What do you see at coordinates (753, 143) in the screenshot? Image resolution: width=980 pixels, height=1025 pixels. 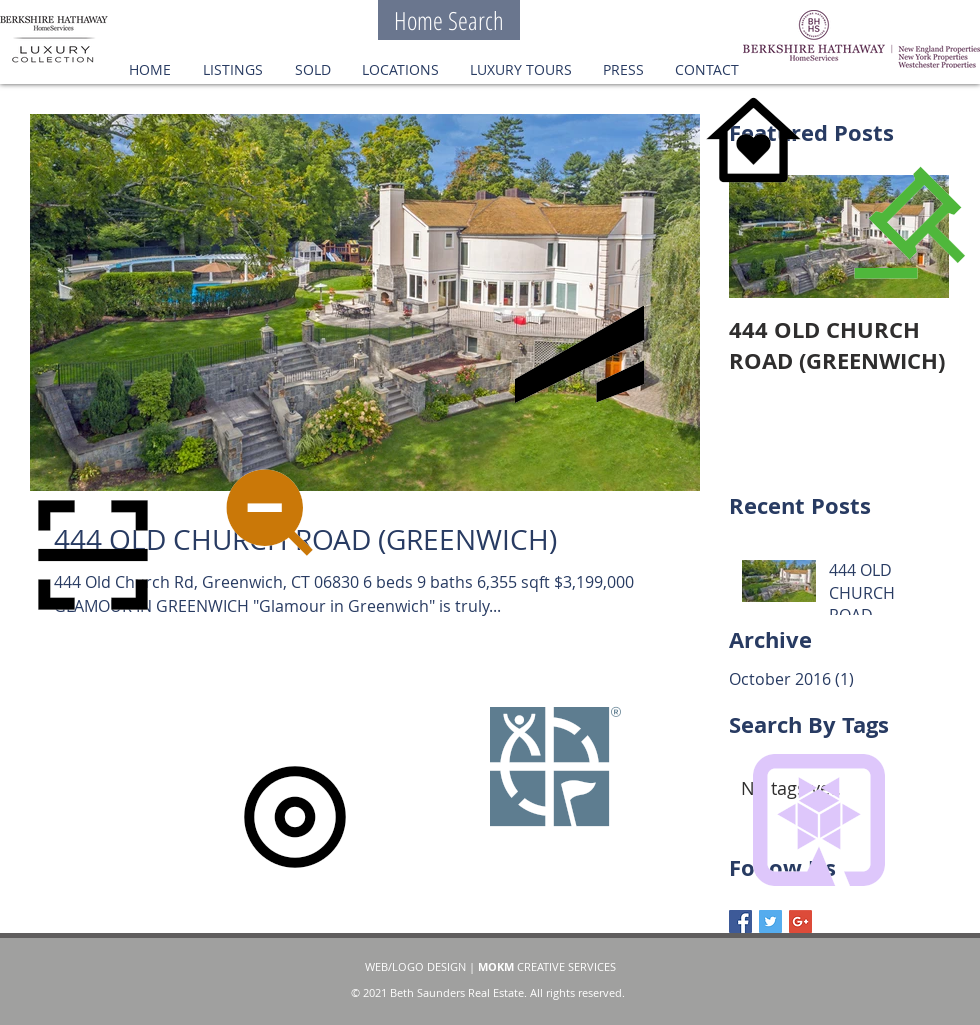 I see `navigate to your favorite or loved home` at bounding box center [753, 143].